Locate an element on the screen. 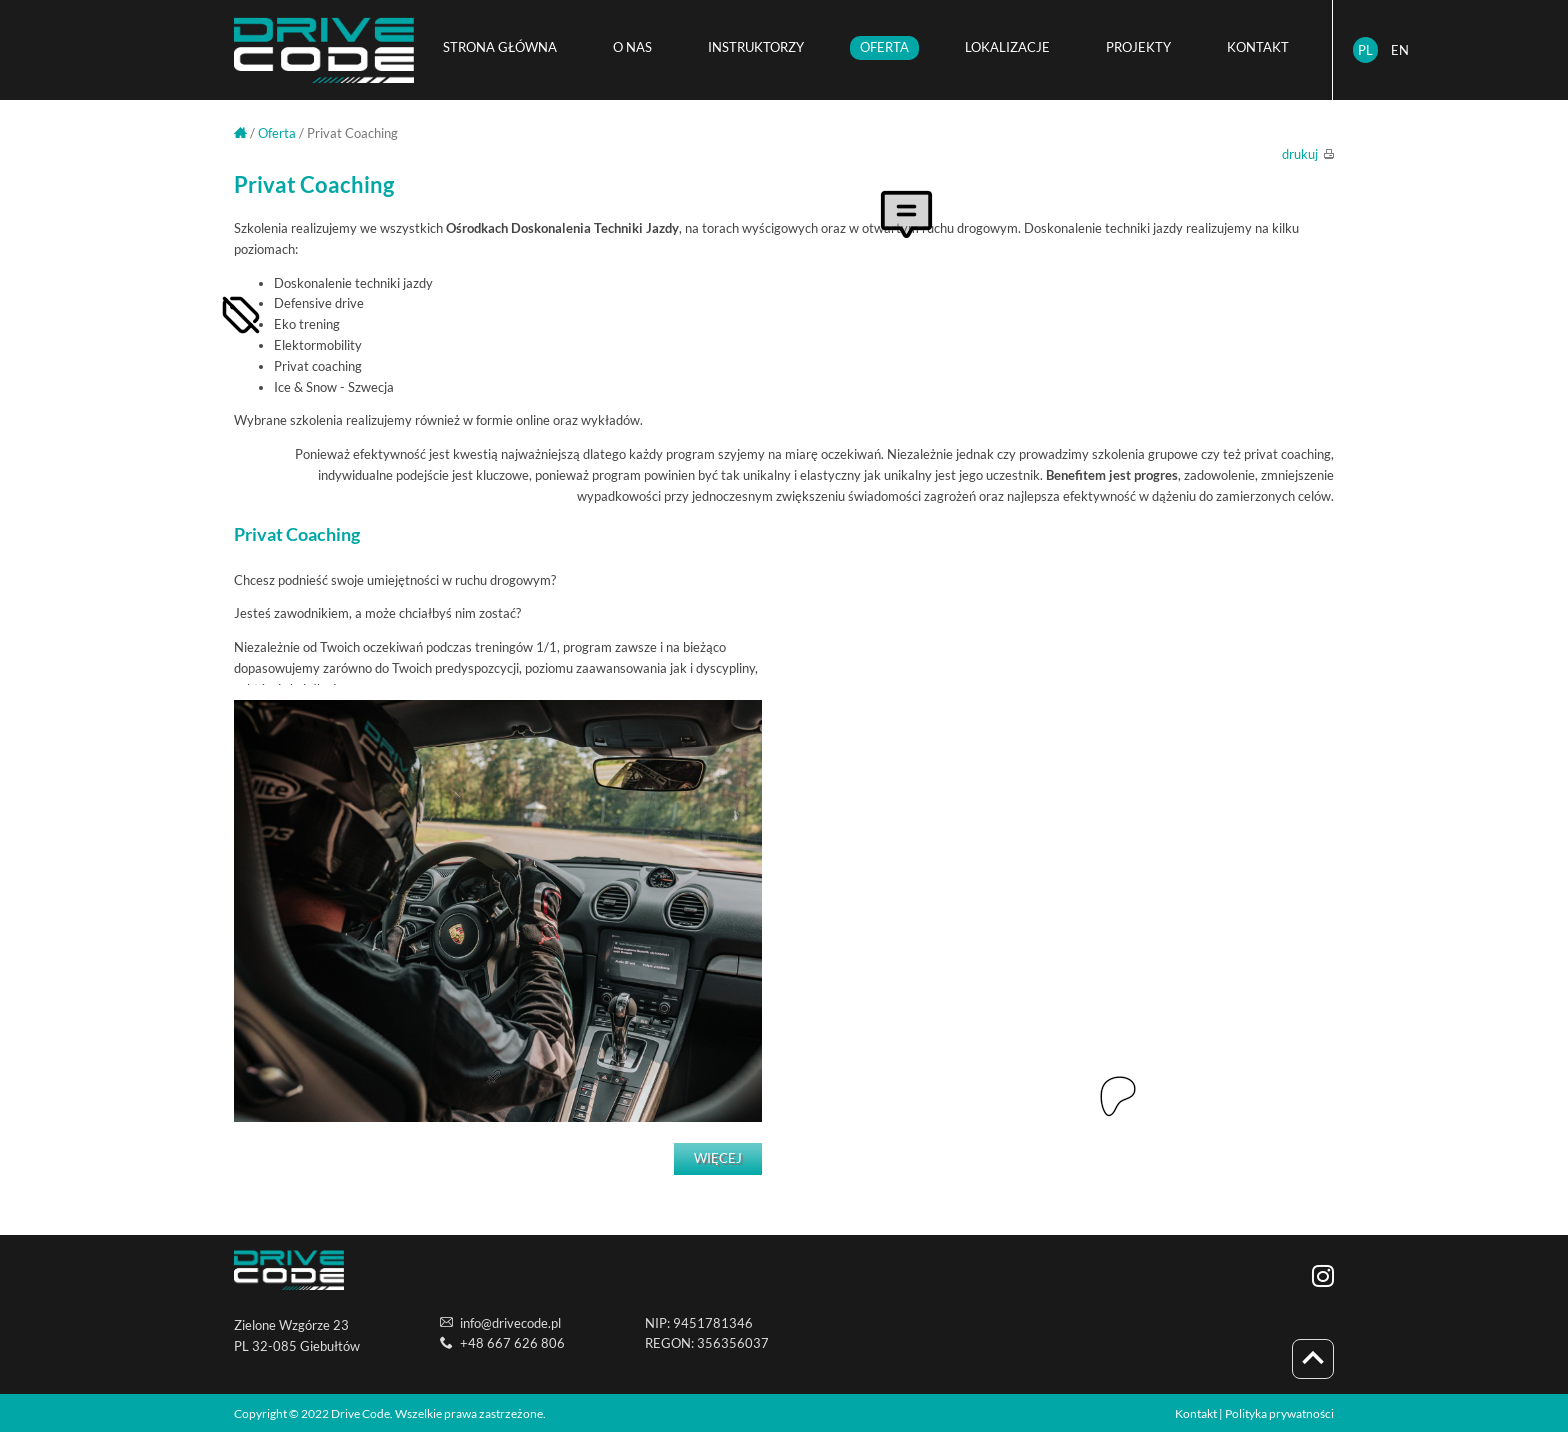 The width and height of the screenshot is (1568, 1432). link to patreon profile or page is located at coordinates (1116, 1095).